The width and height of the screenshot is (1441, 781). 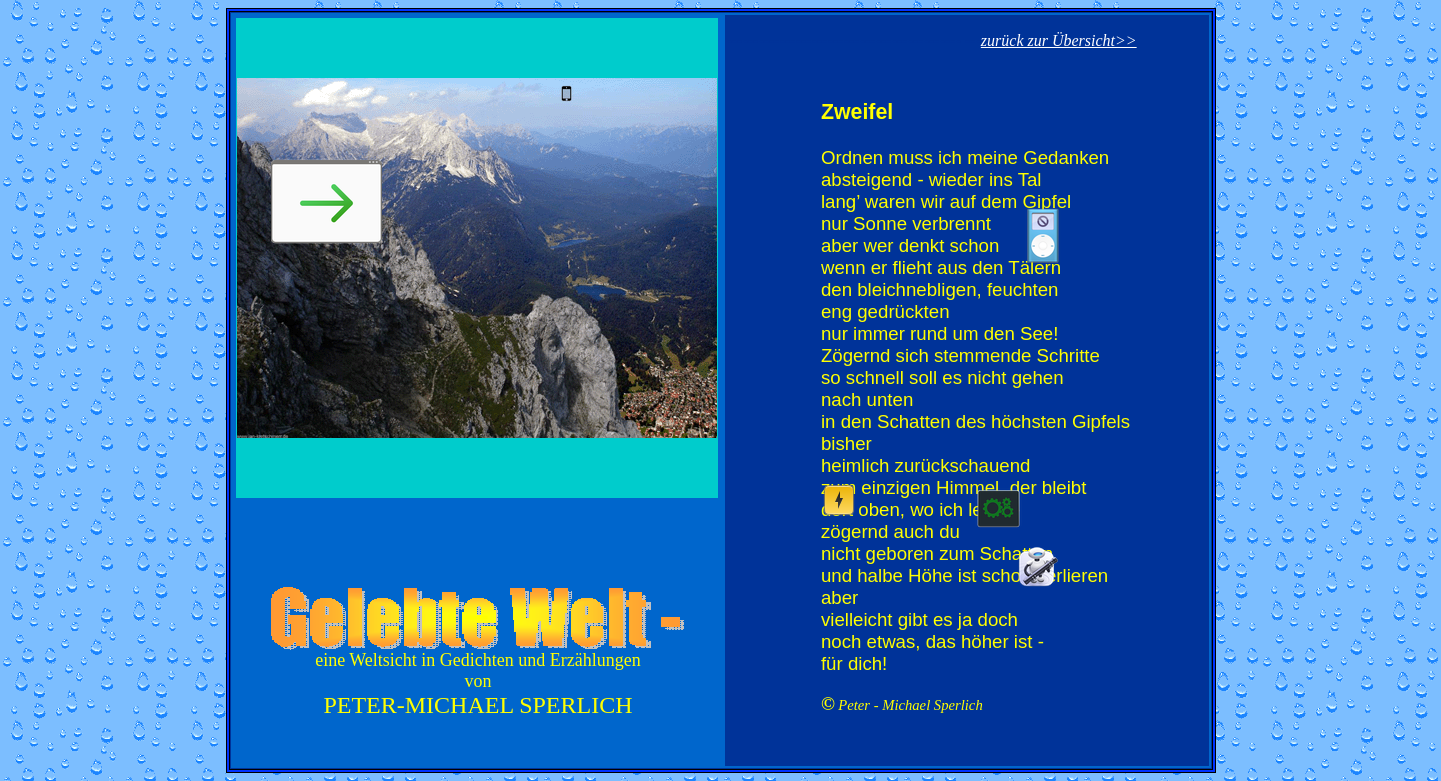 What do you see at coordinates (1036, 568) in the screenshot?
I see `open Automator to create automated workflows` at bounding box center [1036, 568].